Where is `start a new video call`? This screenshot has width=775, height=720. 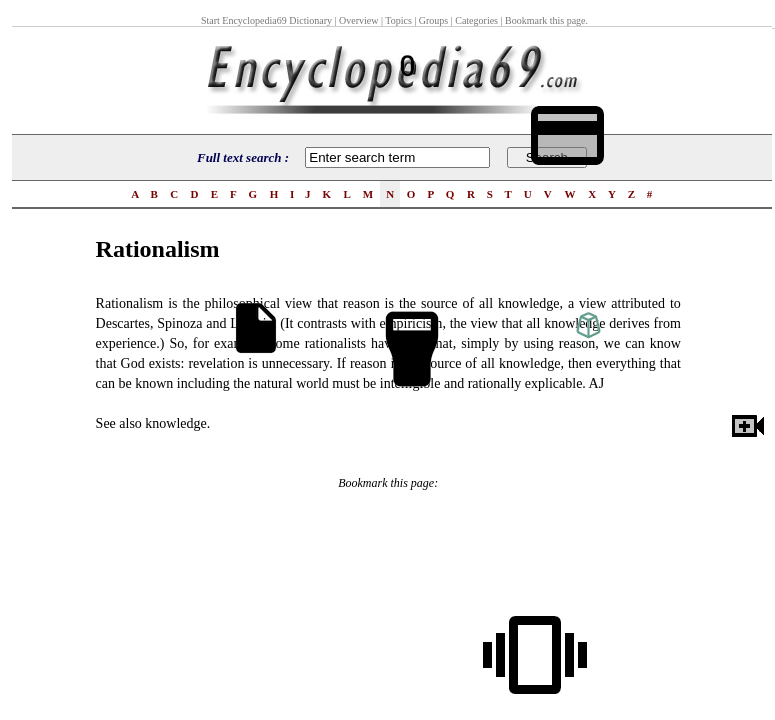 start a new video call is located at coordinates (748, 426).